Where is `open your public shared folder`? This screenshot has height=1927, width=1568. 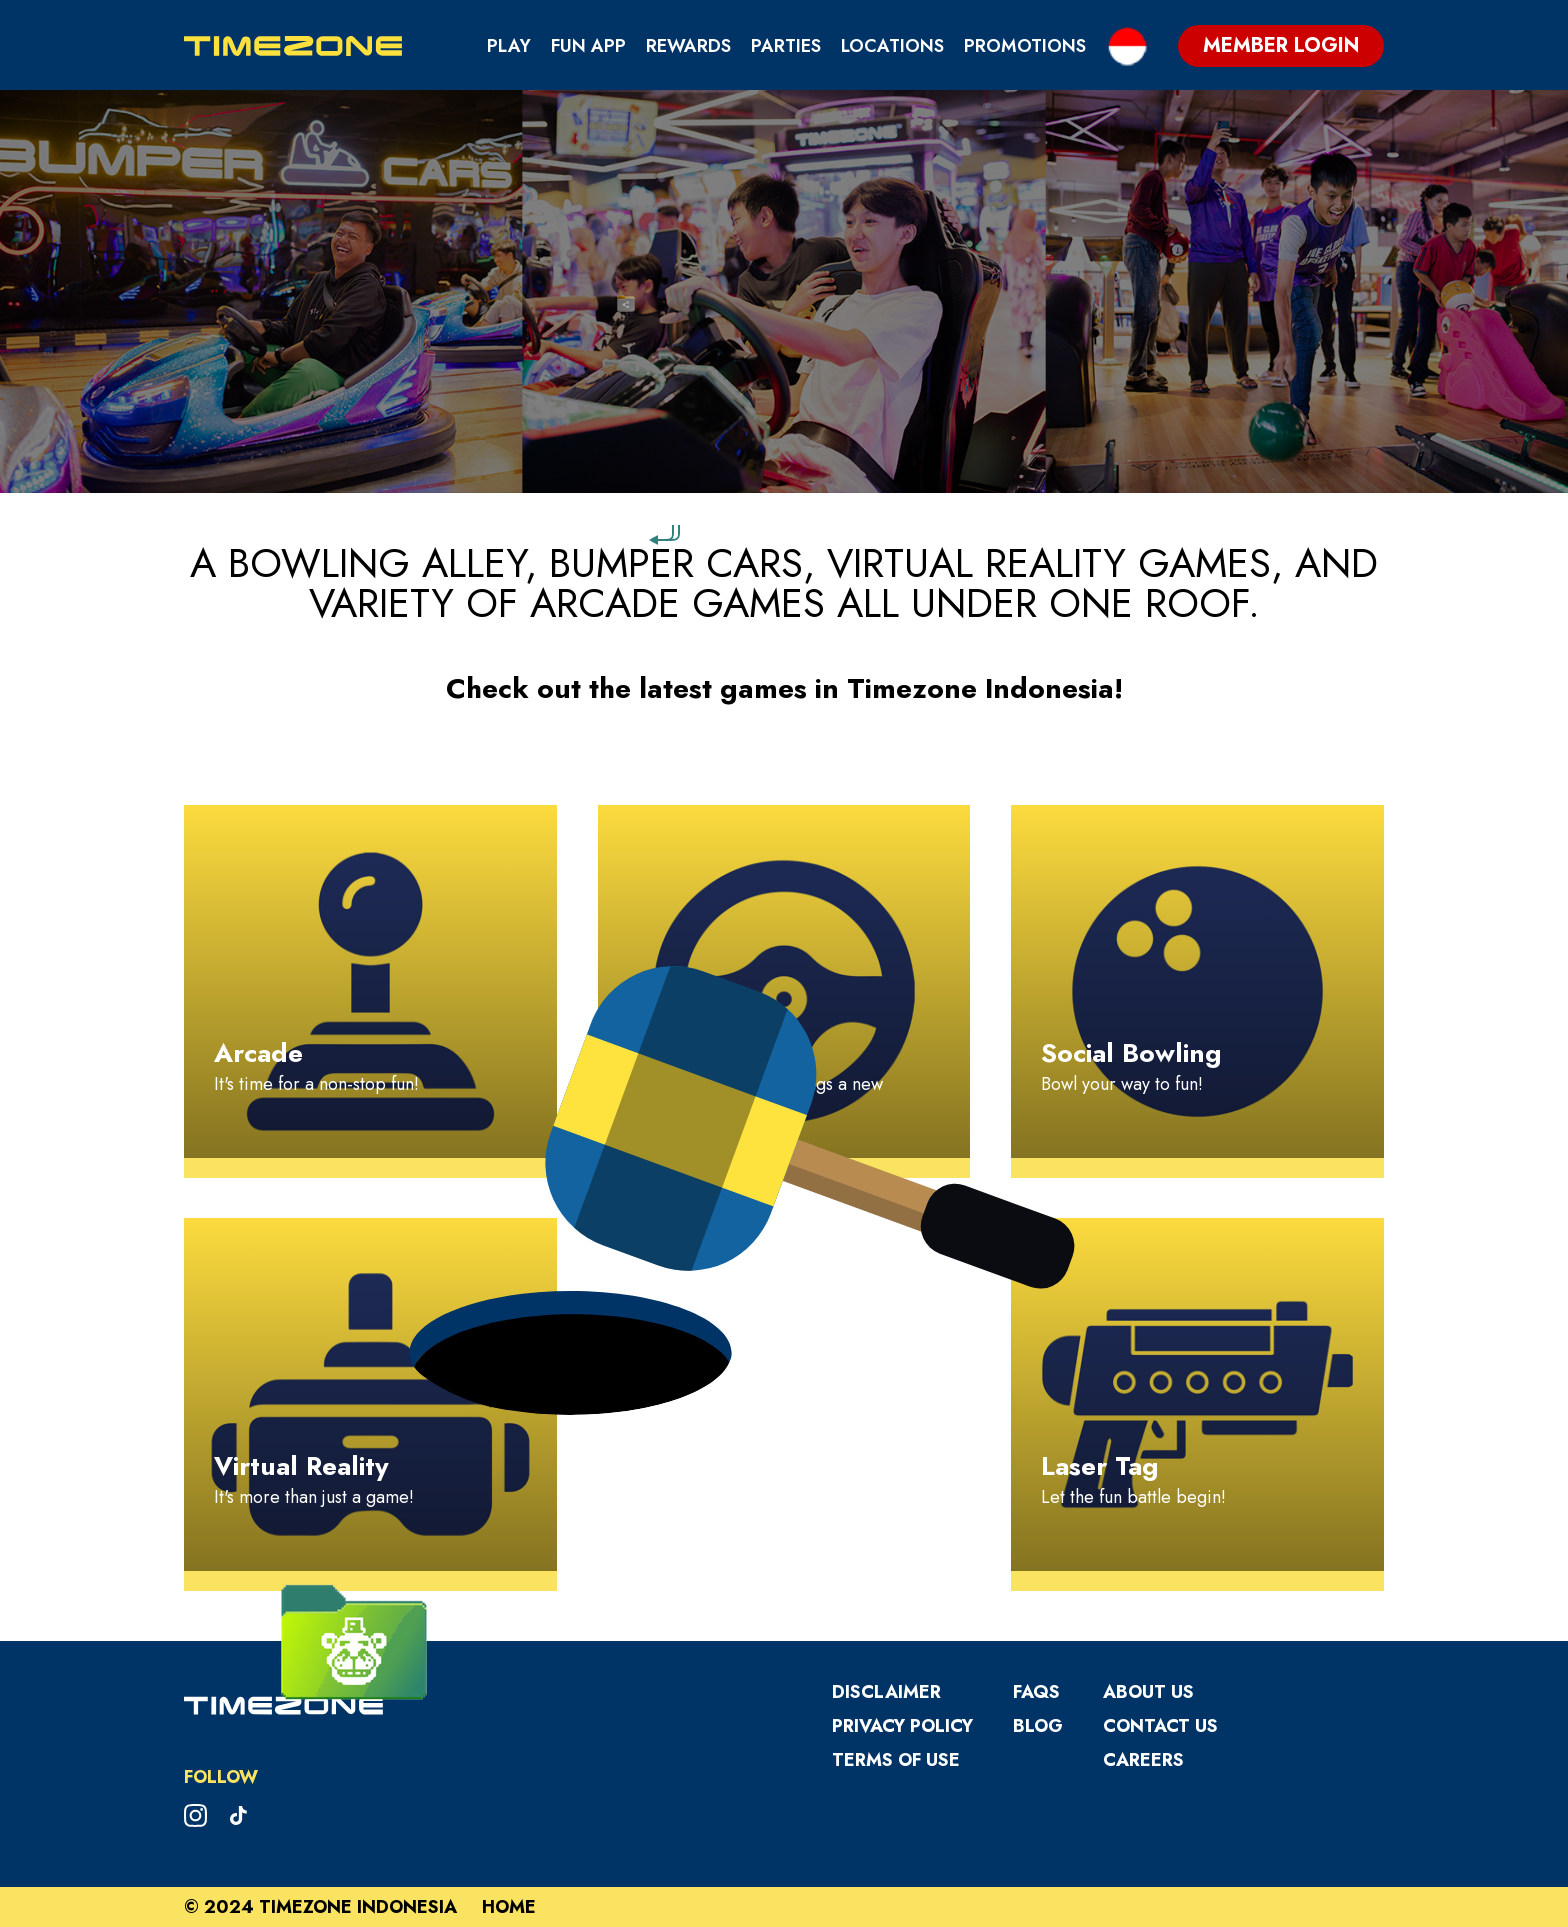 open your public shared folder is located at coordinates (626, 303).